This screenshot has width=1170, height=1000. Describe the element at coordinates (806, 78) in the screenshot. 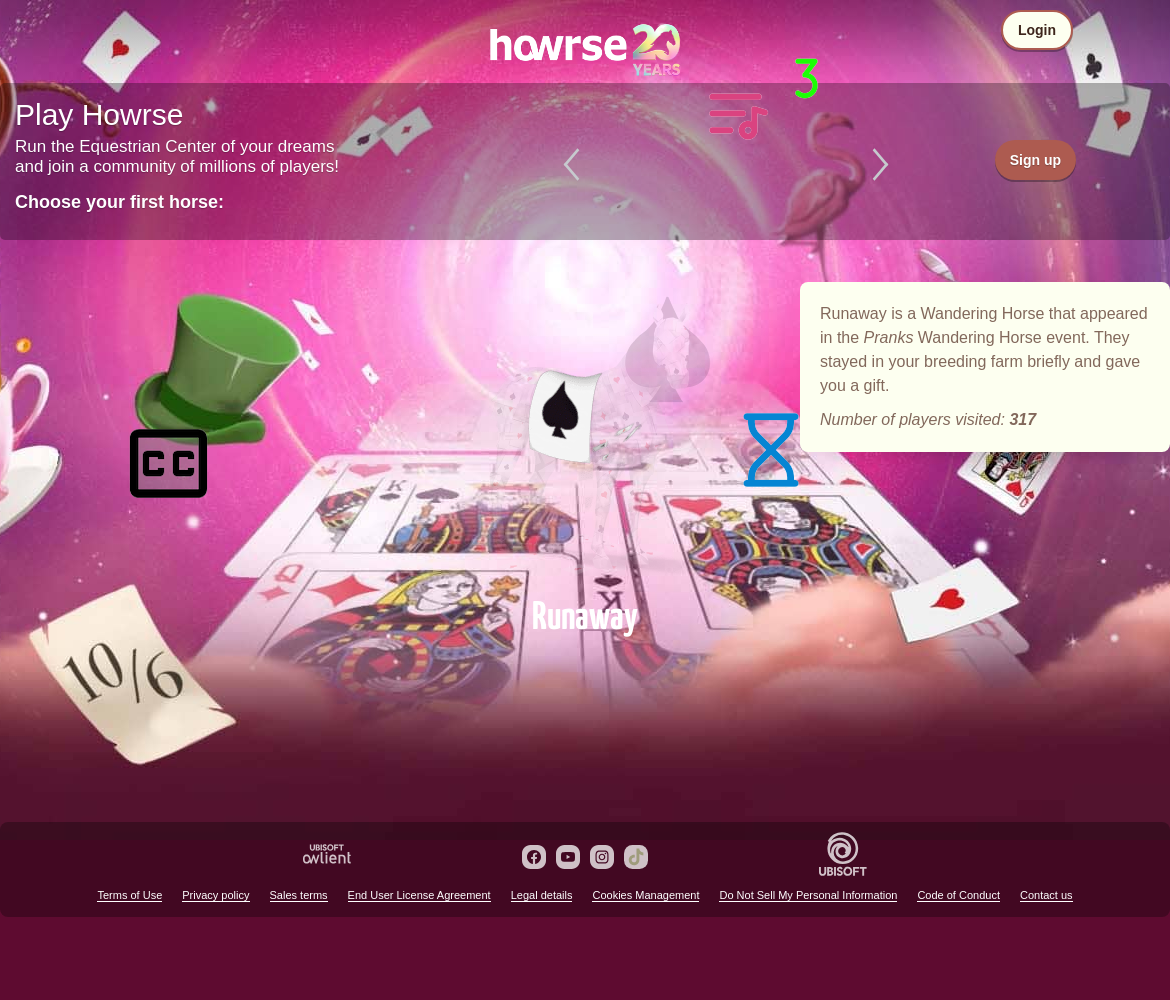

I see `indicates step three in a multi-step process` at that location.